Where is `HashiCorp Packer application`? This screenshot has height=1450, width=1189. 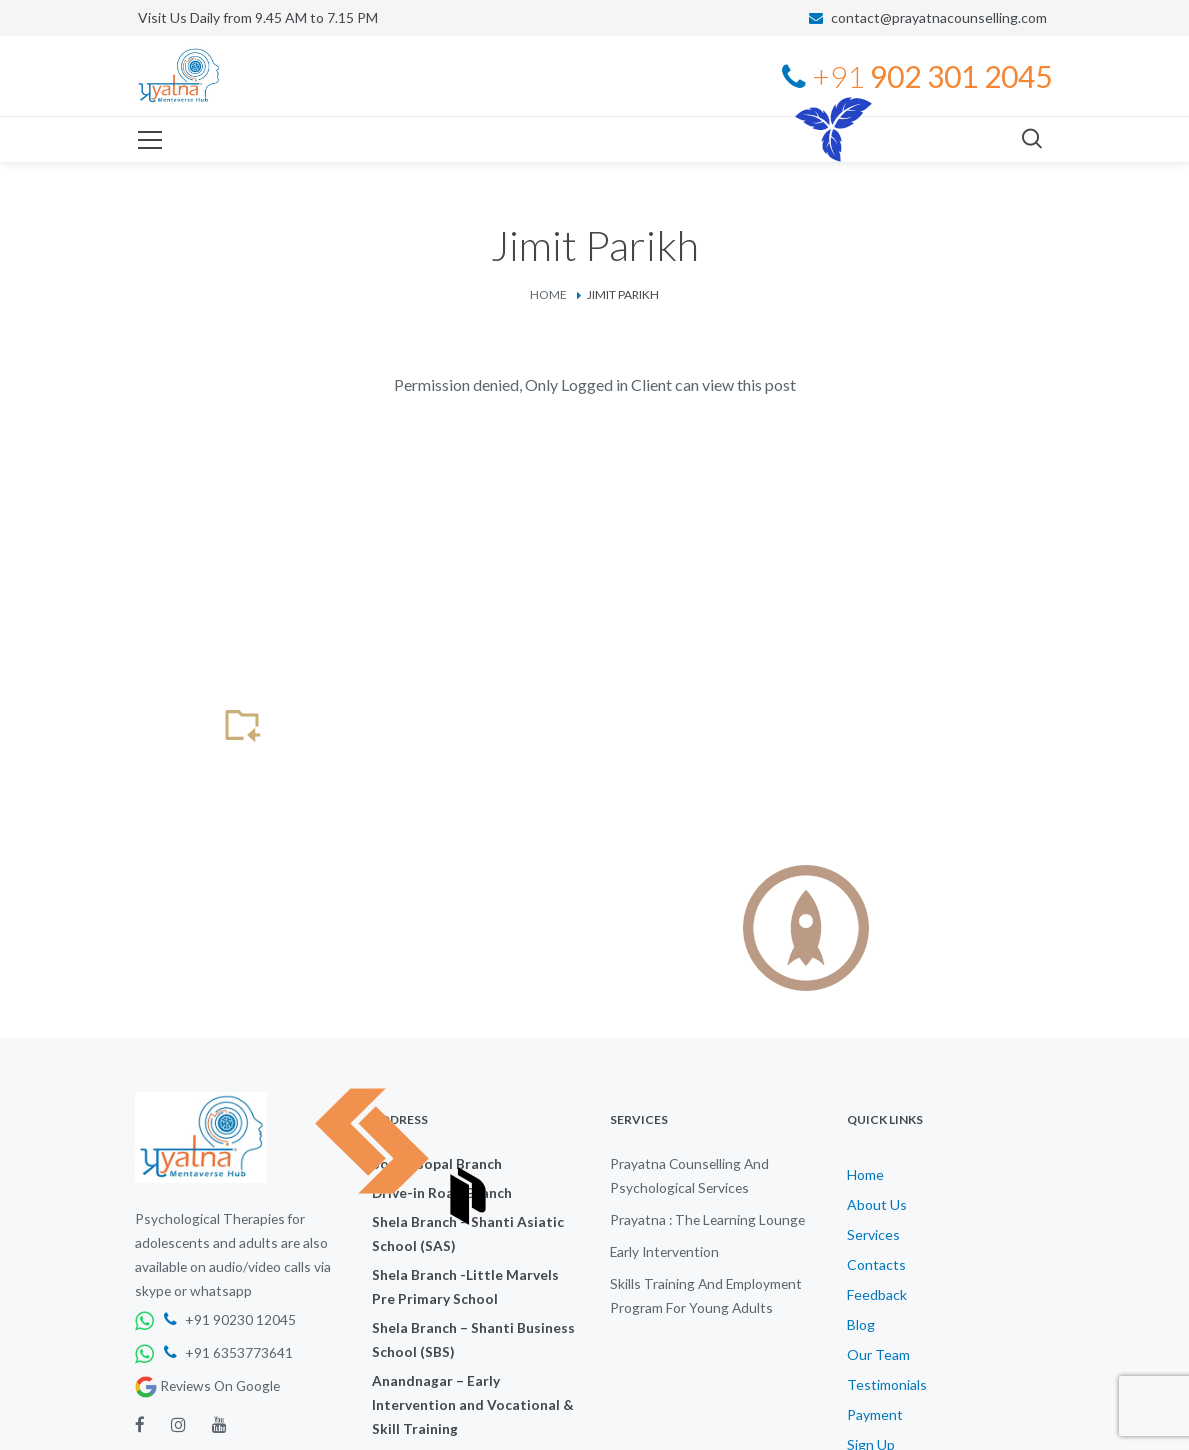 HashiCorp Packer application is located at coordinates (468, 1196).